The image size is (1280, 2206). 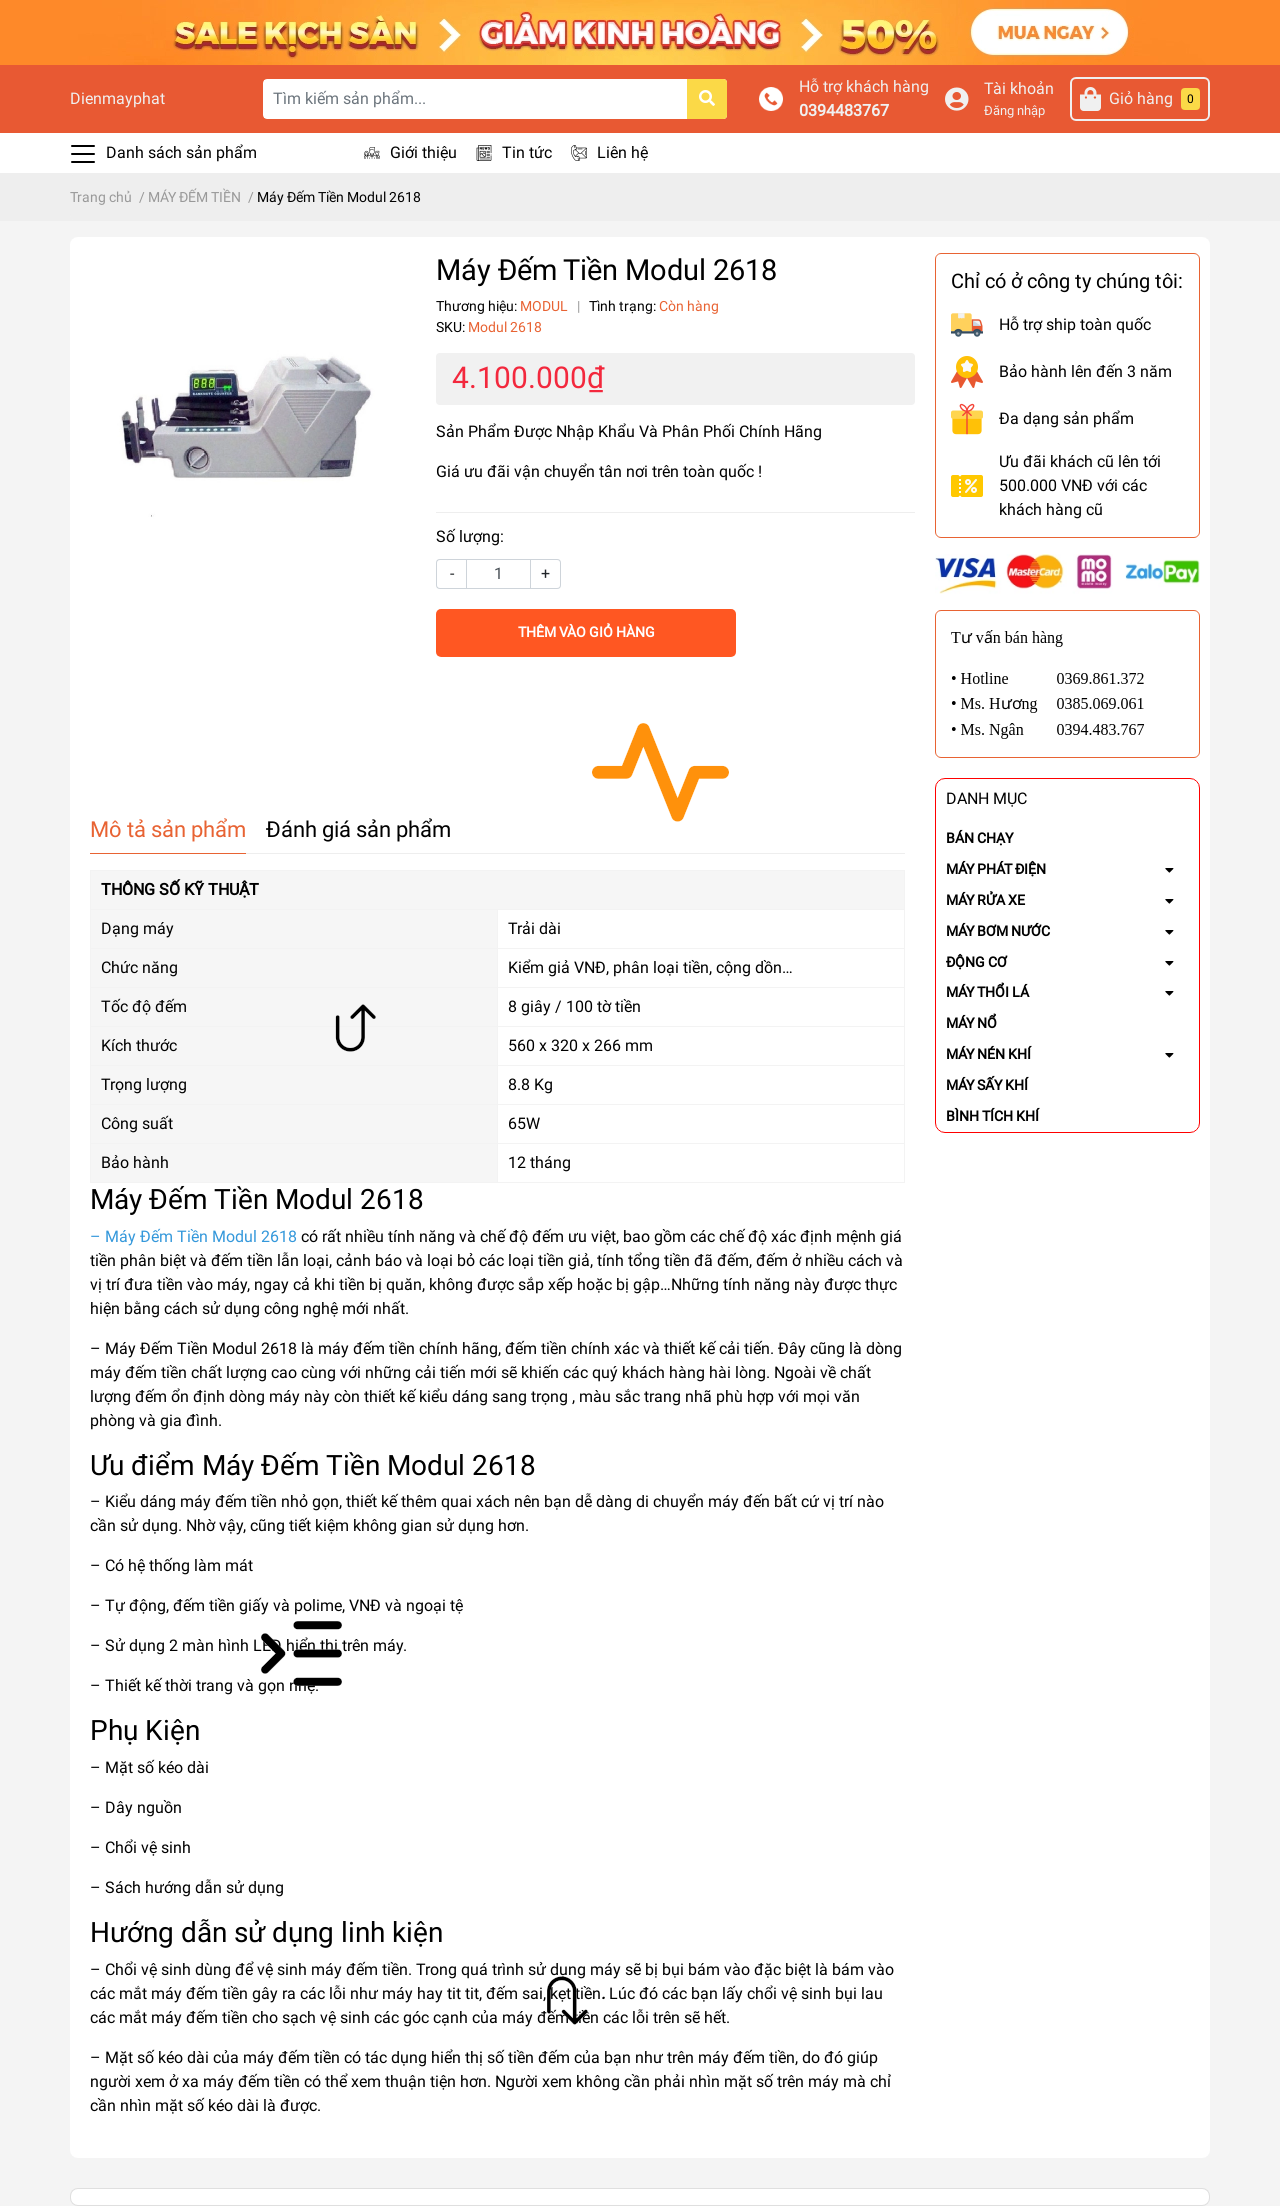 What do you see at coordinates (660, 774) in the screenshot?
I see `view repository activity and insights` at bounding box center [660, 774].